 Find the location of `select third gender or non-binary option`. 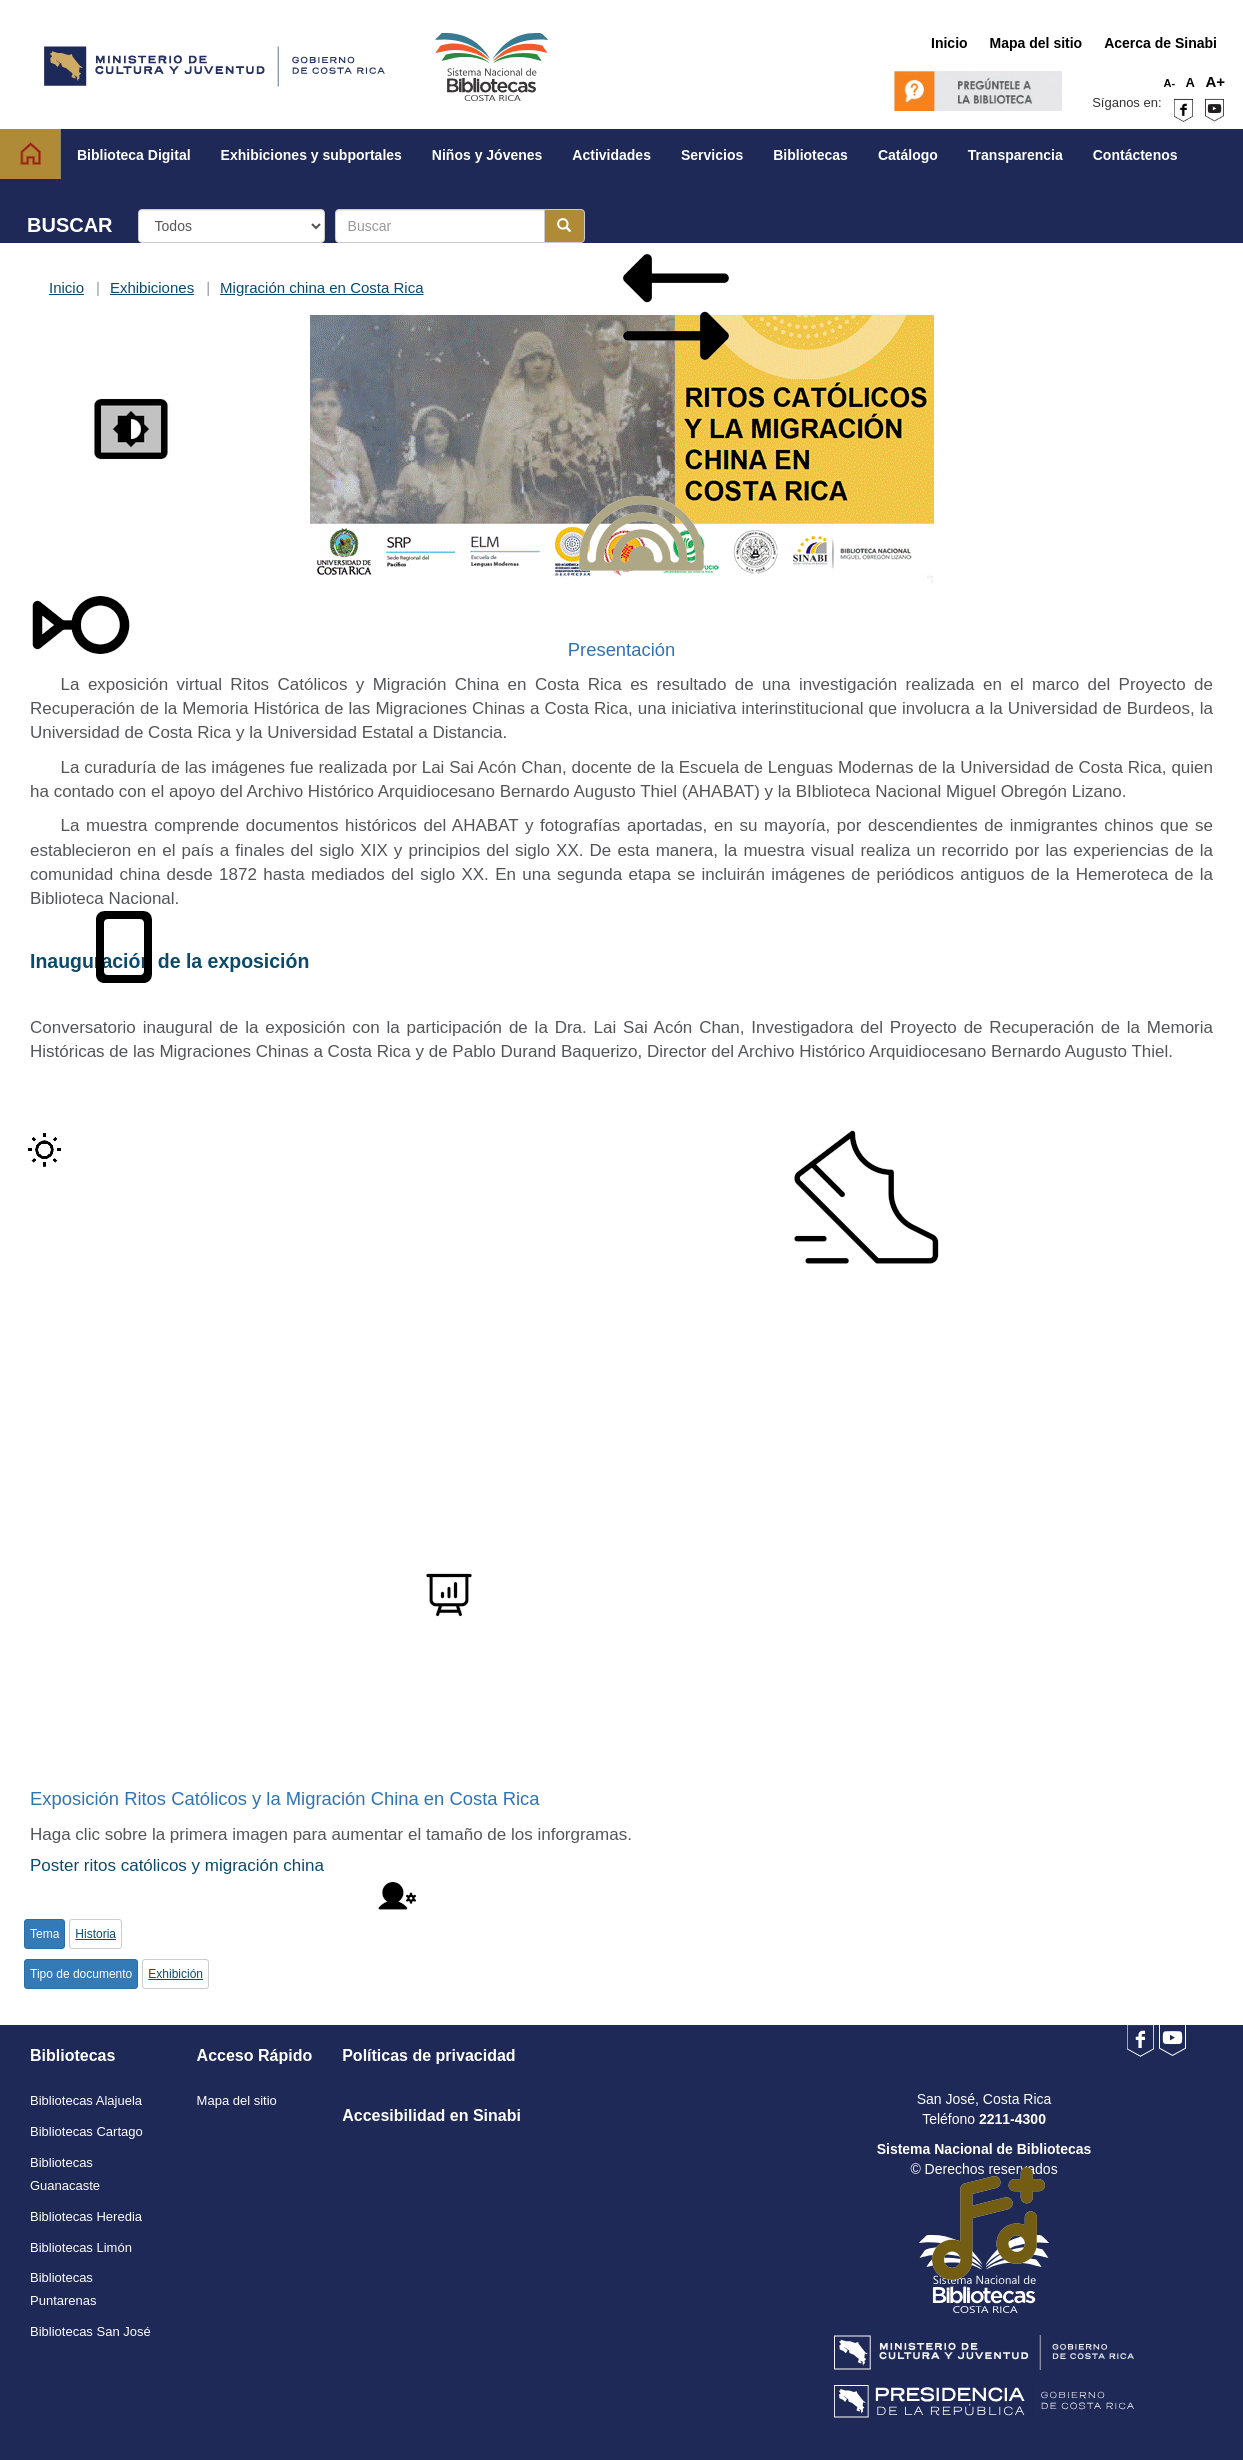

select third gender or non-binary option is located at coordinates (81, 625).